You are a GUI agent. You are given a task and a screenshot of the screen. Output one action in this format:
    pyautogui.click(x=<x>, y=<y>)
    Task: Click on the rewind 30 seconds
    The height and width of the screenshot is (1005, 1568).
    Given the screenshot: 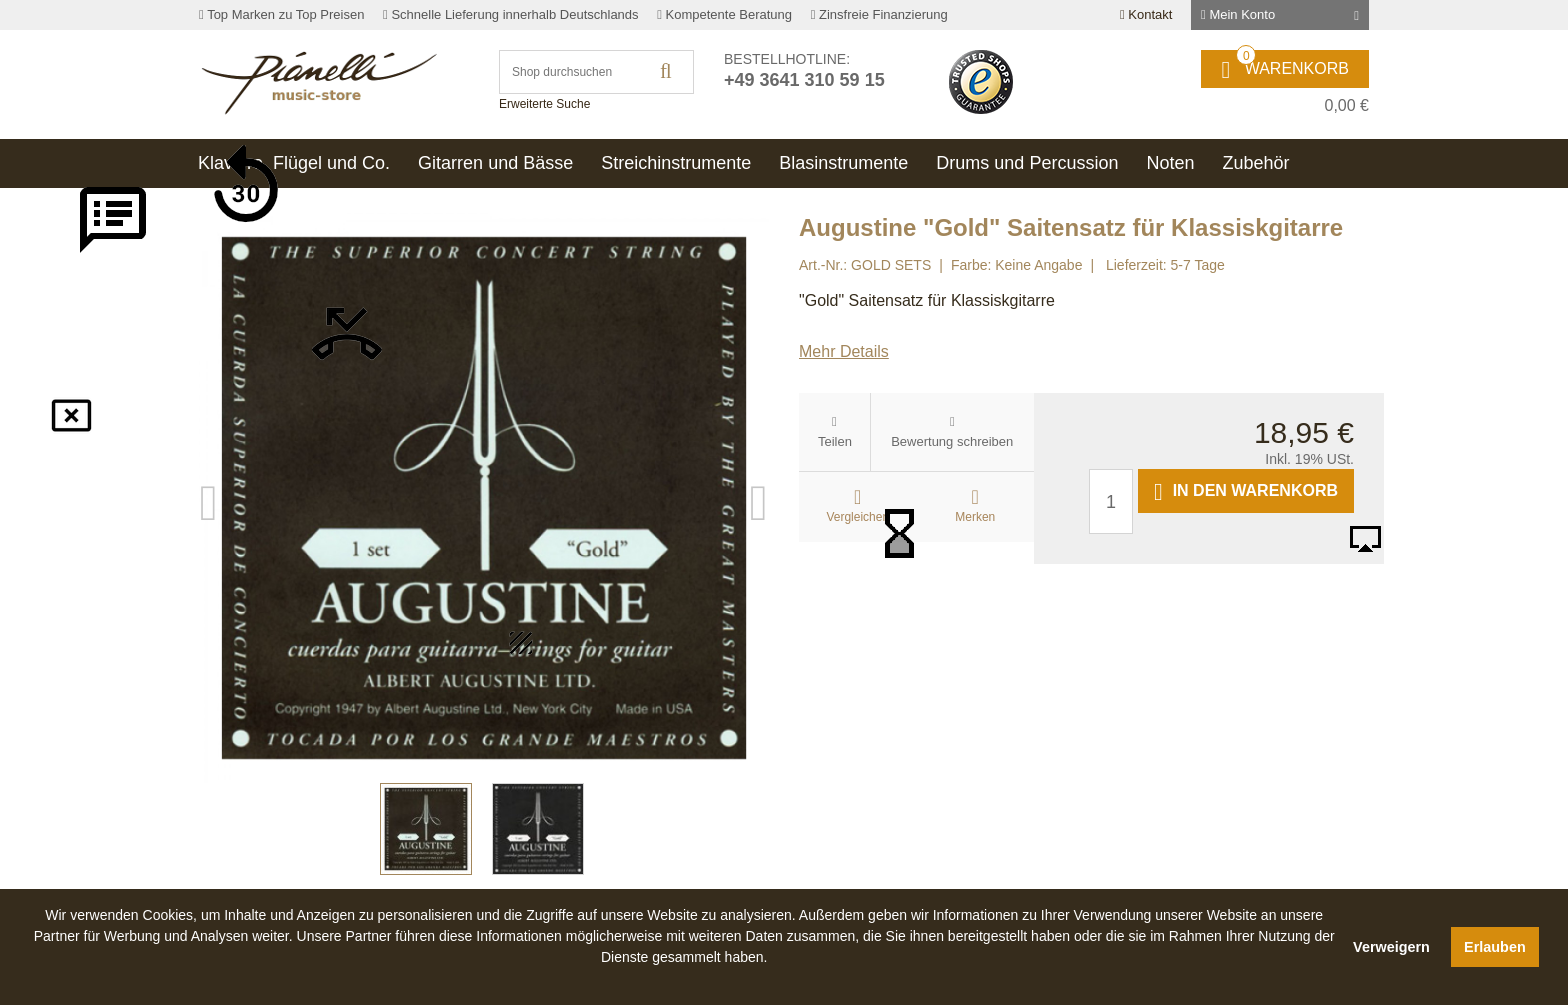 What is the action you would take?
    pyautogui.click(x=246, y=186)
    